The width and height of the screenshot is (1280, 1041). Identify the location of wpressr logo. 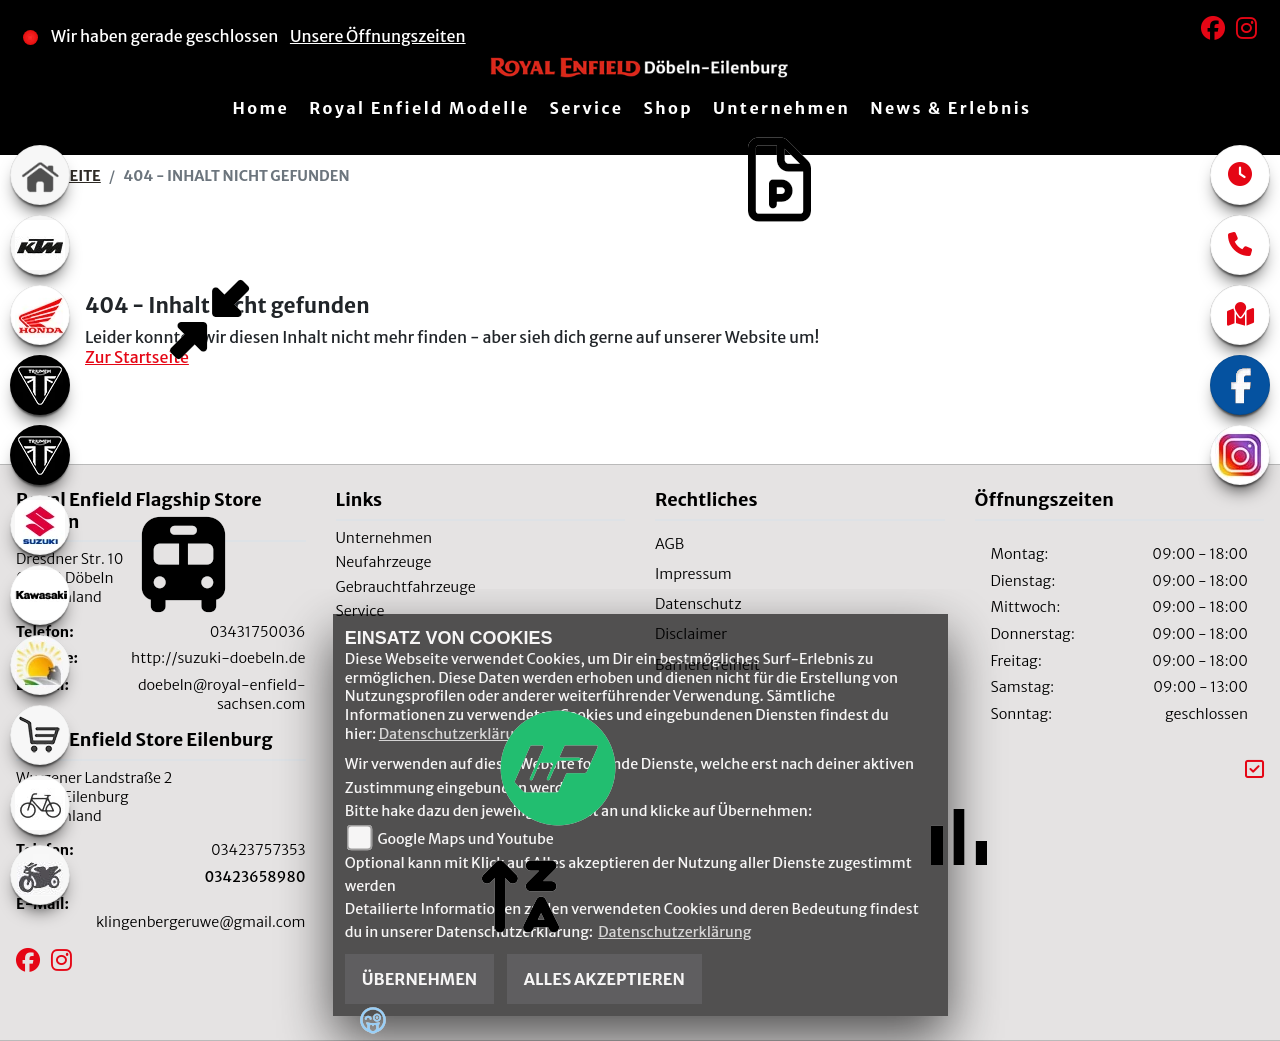
(558, 768).